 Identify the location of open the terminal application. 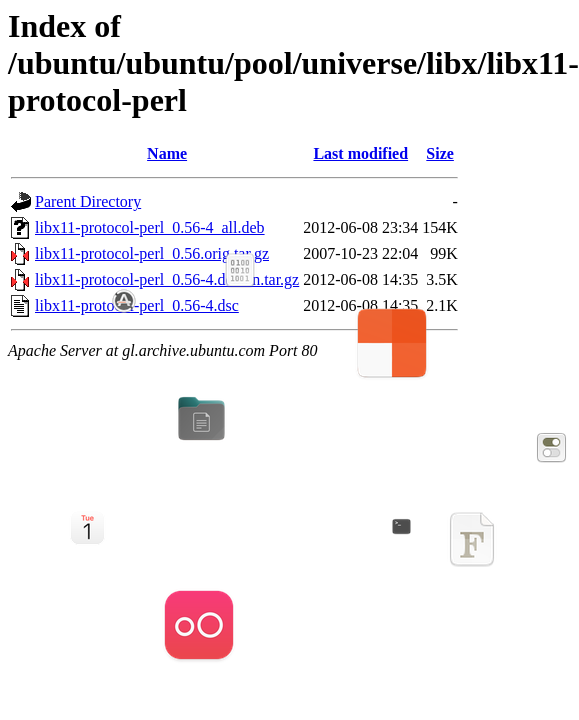
(401, 526).